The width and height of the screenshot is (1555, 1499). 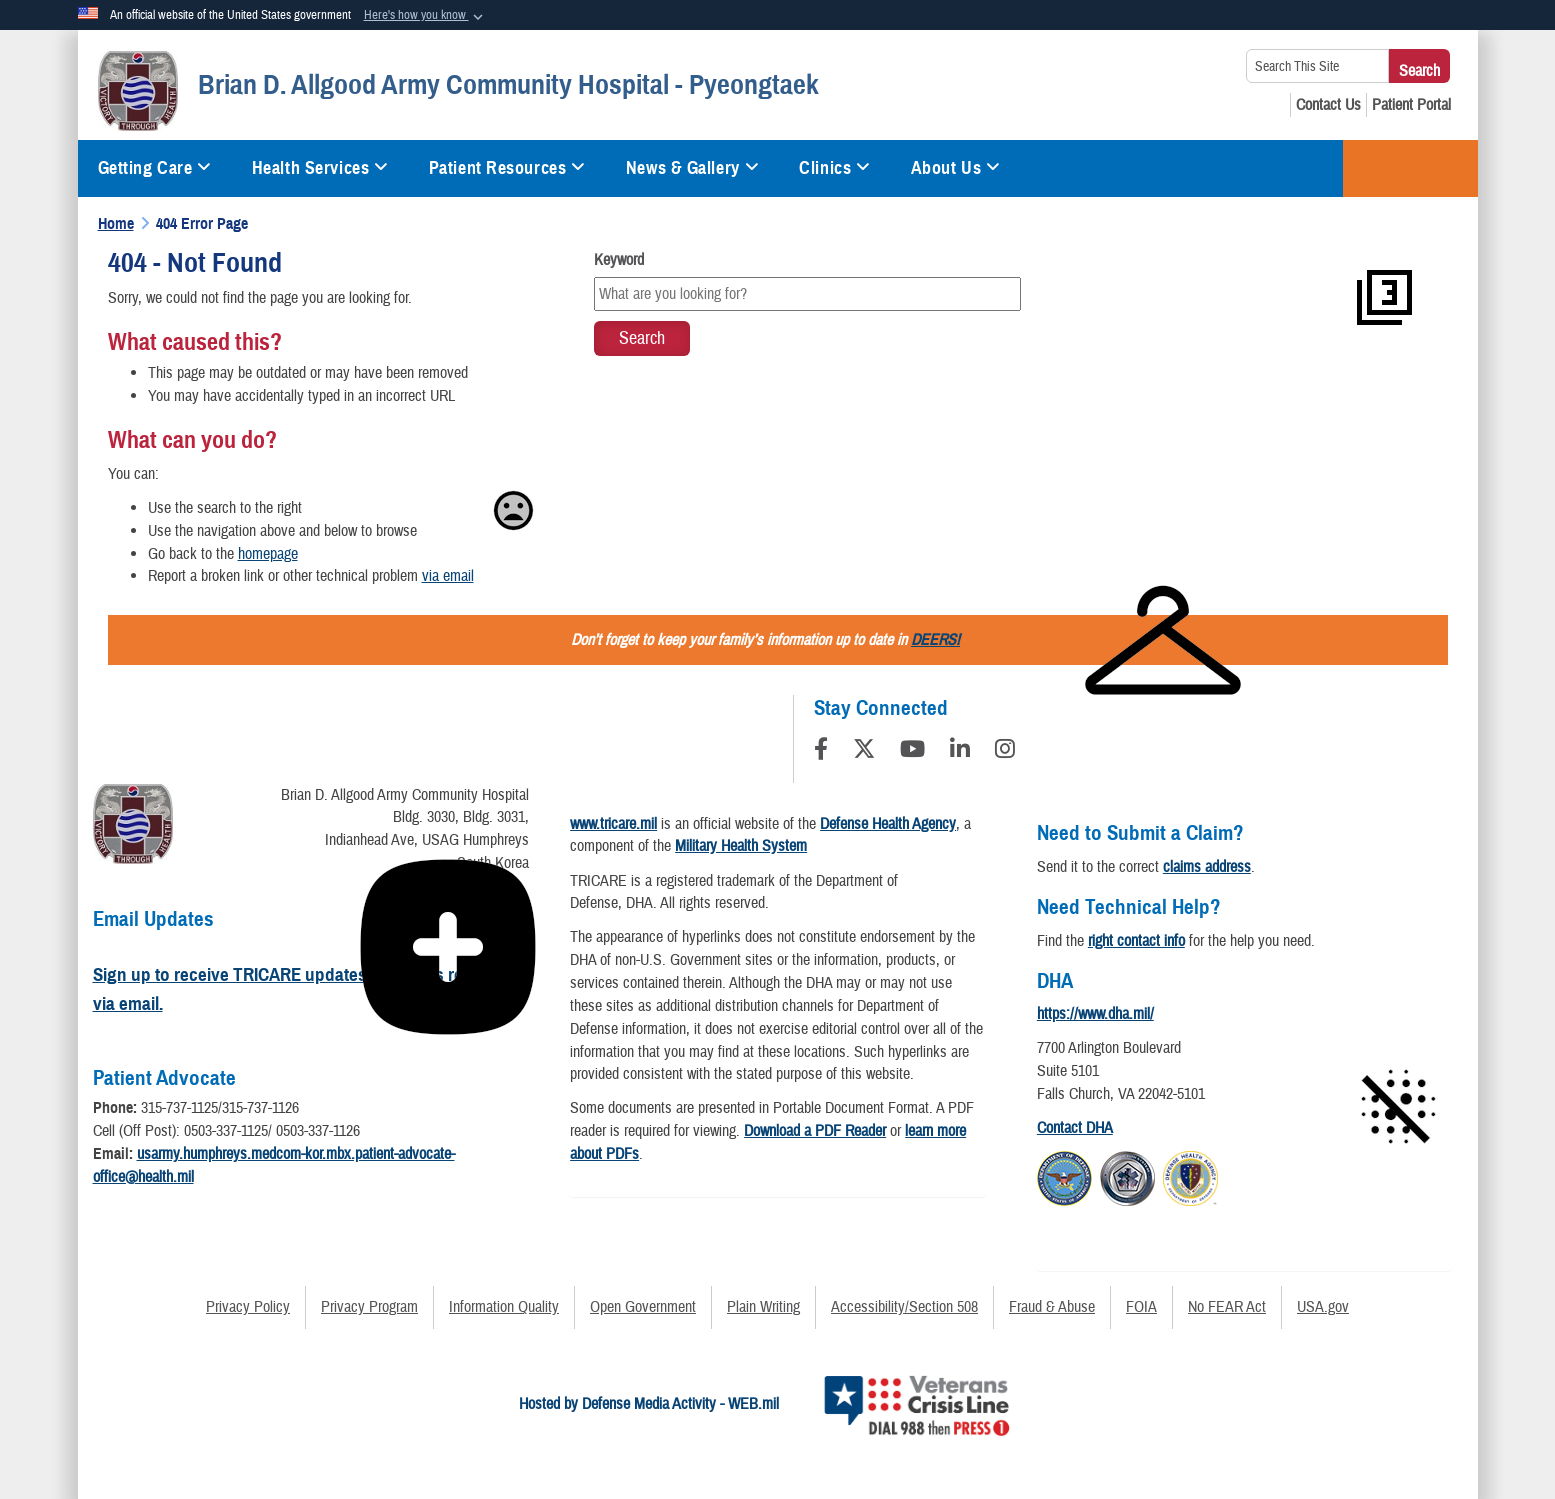 What do you see at coordinates (1398, 1106) in the screenshot?
I see `disable blur effect` at bounding box center [1398, 1106].